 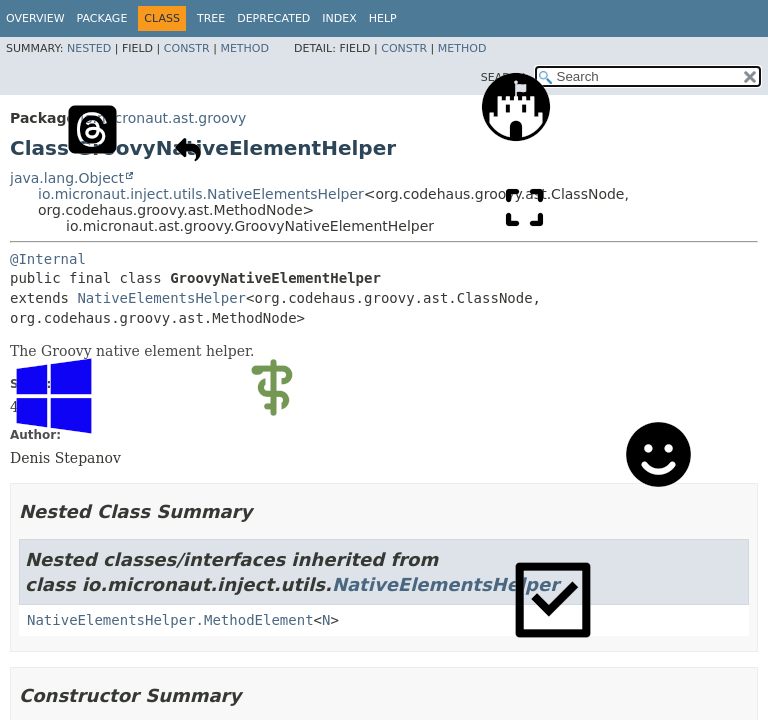 What do you see at coordinates (524, 207) in the screenshot?
I see `expand to fullscreen mode` at bounding box center [524, 207].